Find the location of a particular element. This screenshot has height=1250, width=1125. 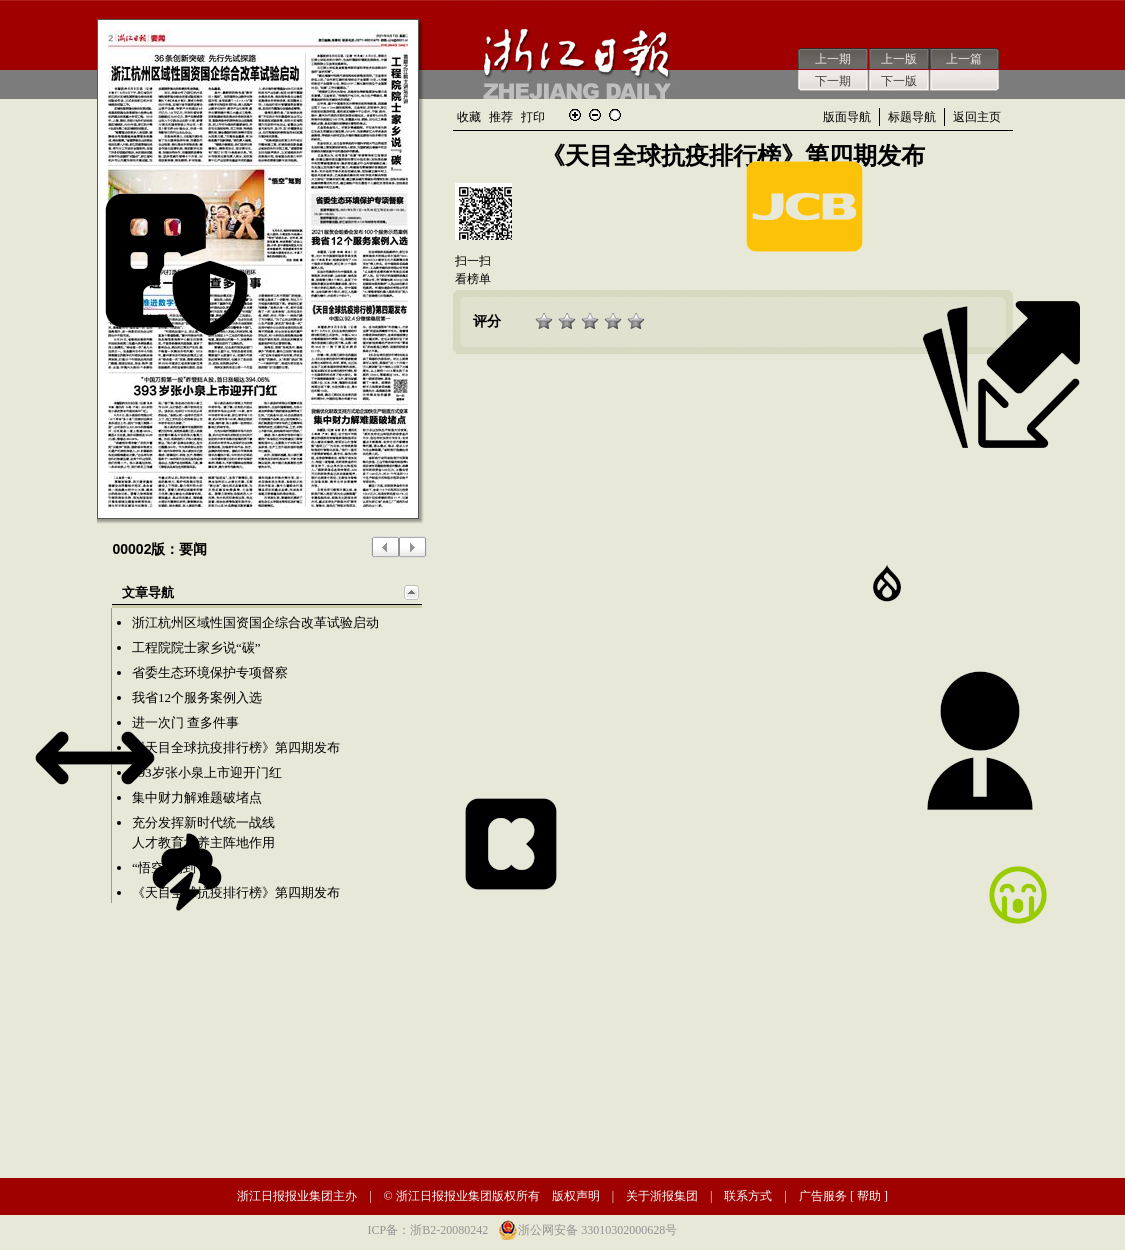

pay with JCB credit card is located at coordinates (804, 206).